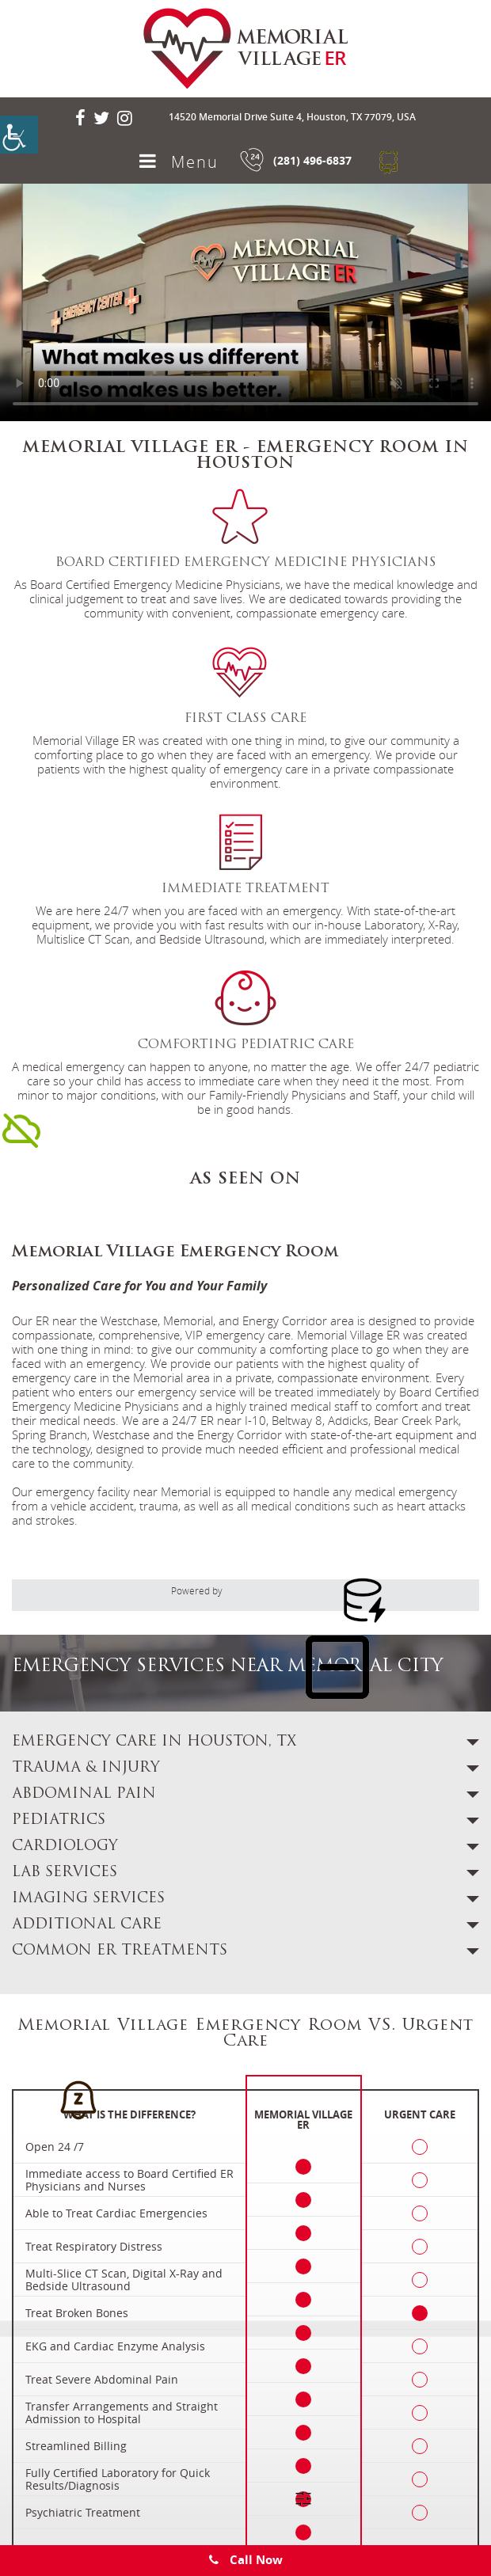 This screenshot has height=2576, width=491. What do you see at coordinates (21, 1129) in the screenshot?
I see `indicates cloud sync is unavailable` at bounding box center [21, 1129].